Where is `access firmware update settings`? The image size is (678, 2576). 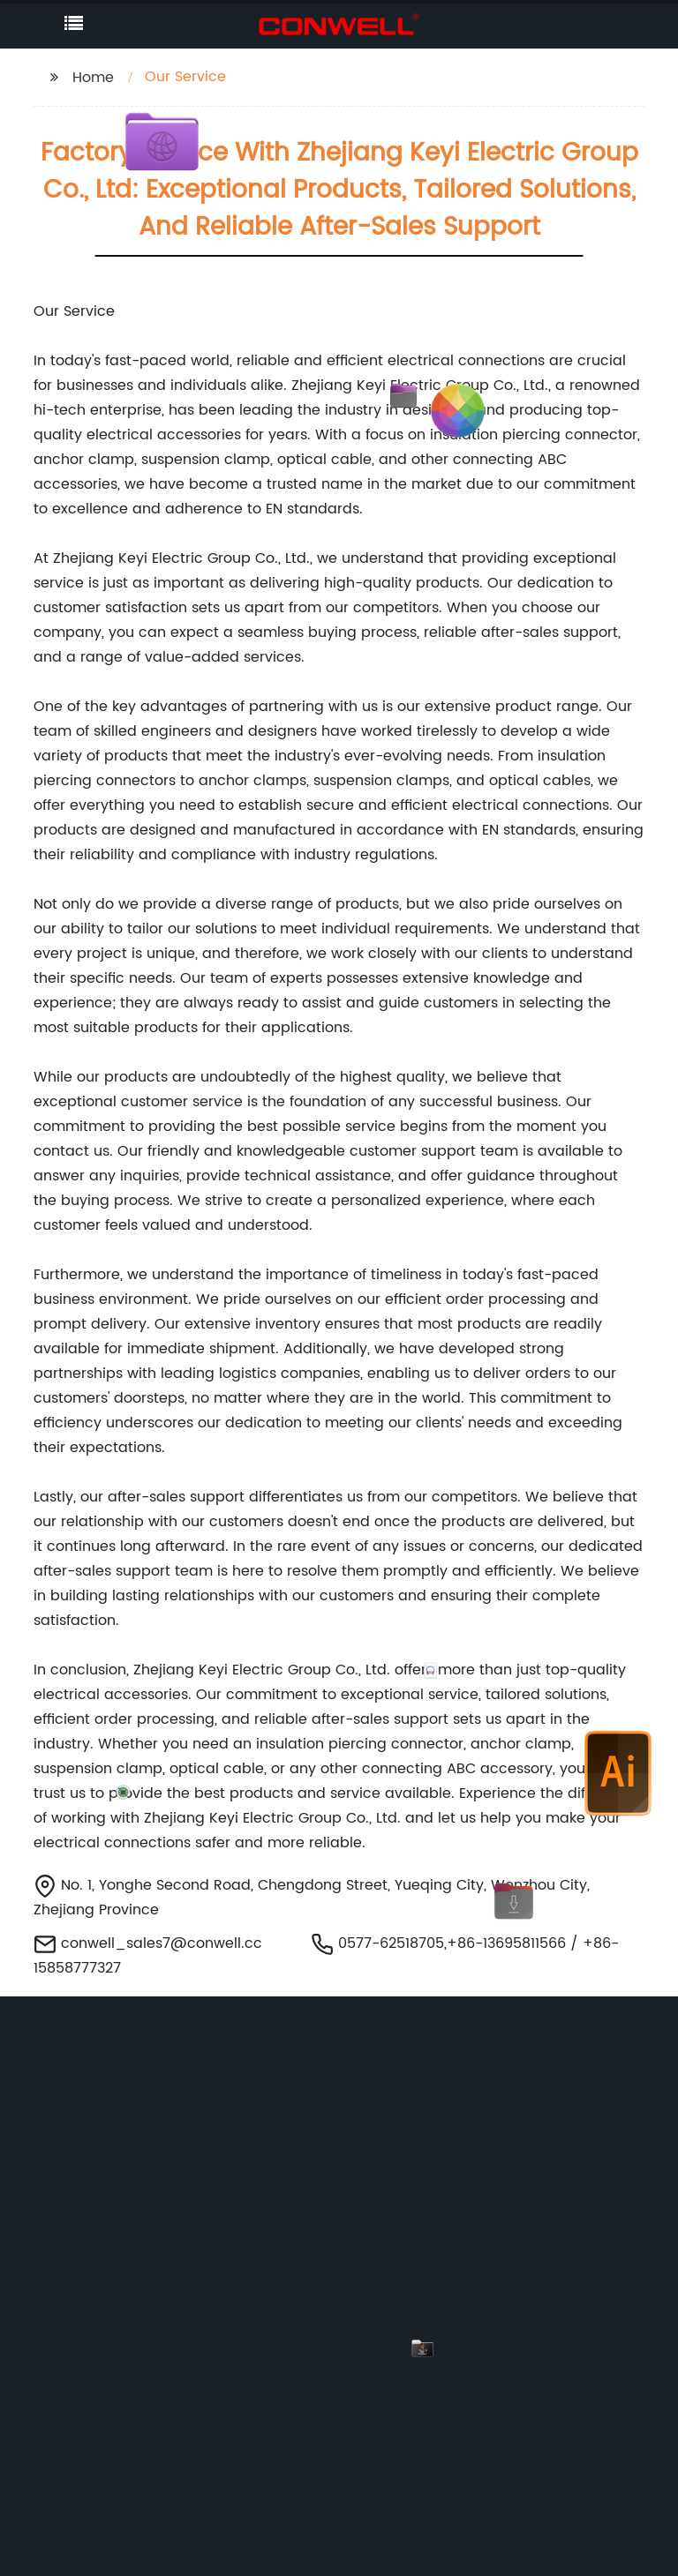 access firmware update settings is located at coordinates (123, 1792).